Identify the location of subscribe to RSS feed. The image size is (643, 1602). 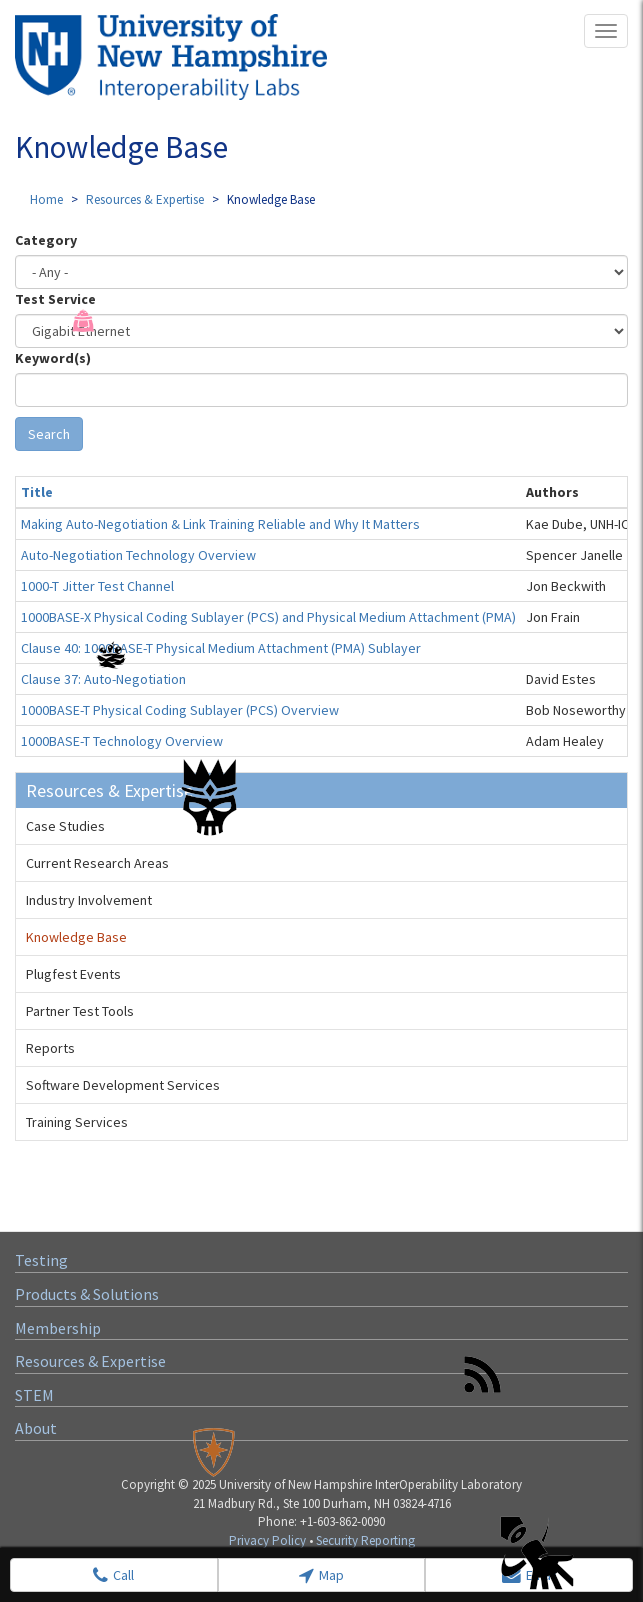
(482, 1374).